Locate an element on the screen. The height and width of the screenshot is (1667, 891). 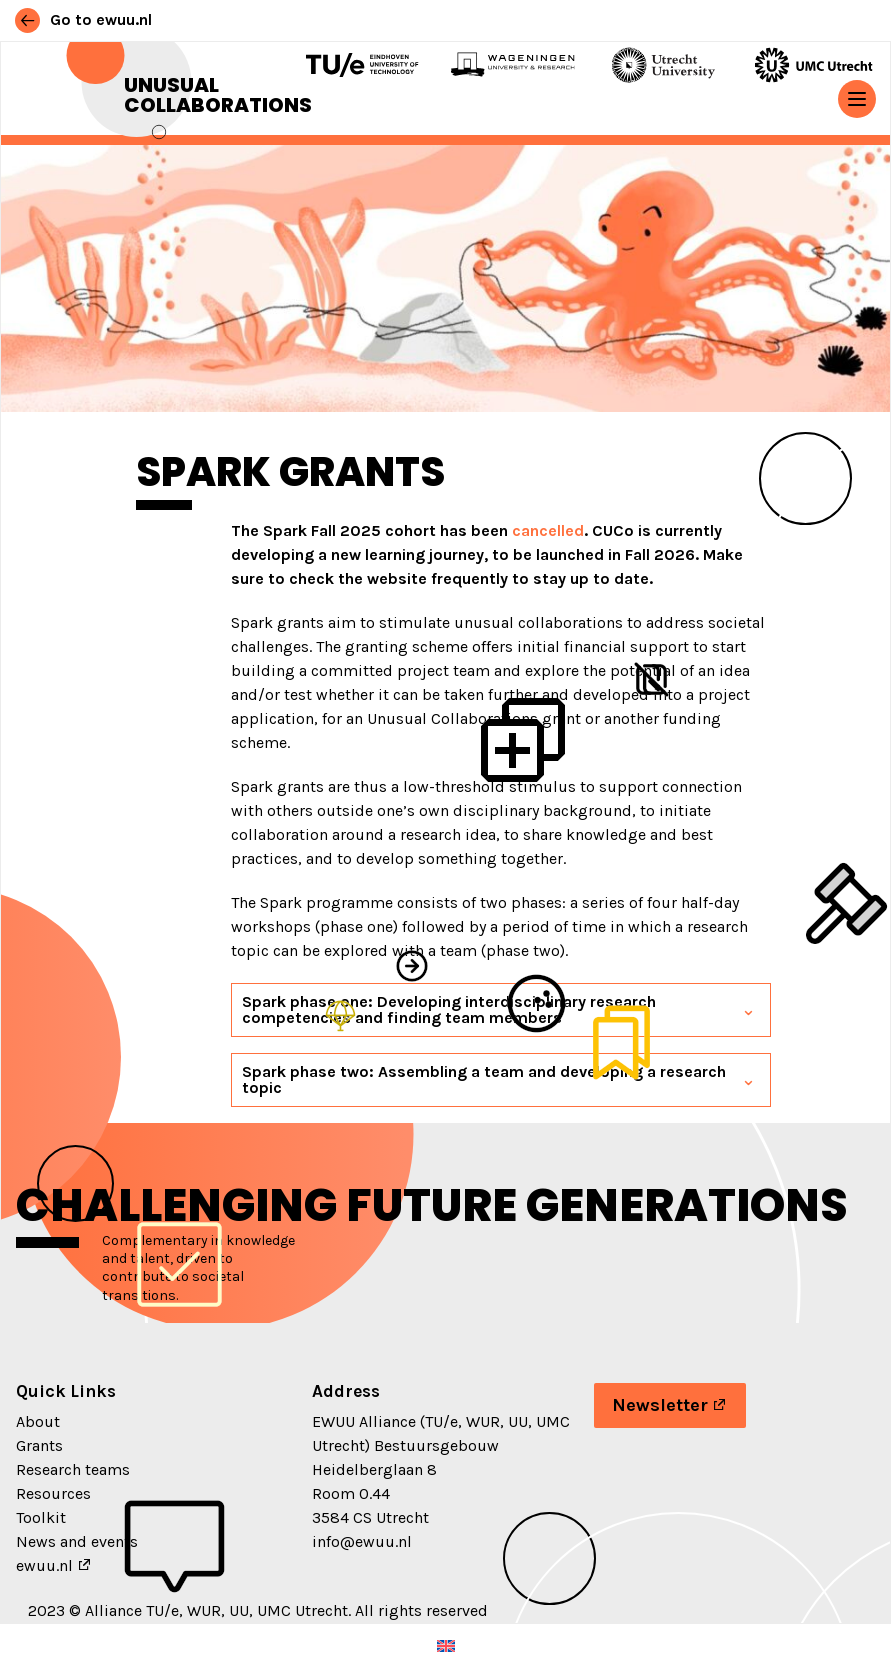
access bowling or sports games is located at coordinates (536, 1003).